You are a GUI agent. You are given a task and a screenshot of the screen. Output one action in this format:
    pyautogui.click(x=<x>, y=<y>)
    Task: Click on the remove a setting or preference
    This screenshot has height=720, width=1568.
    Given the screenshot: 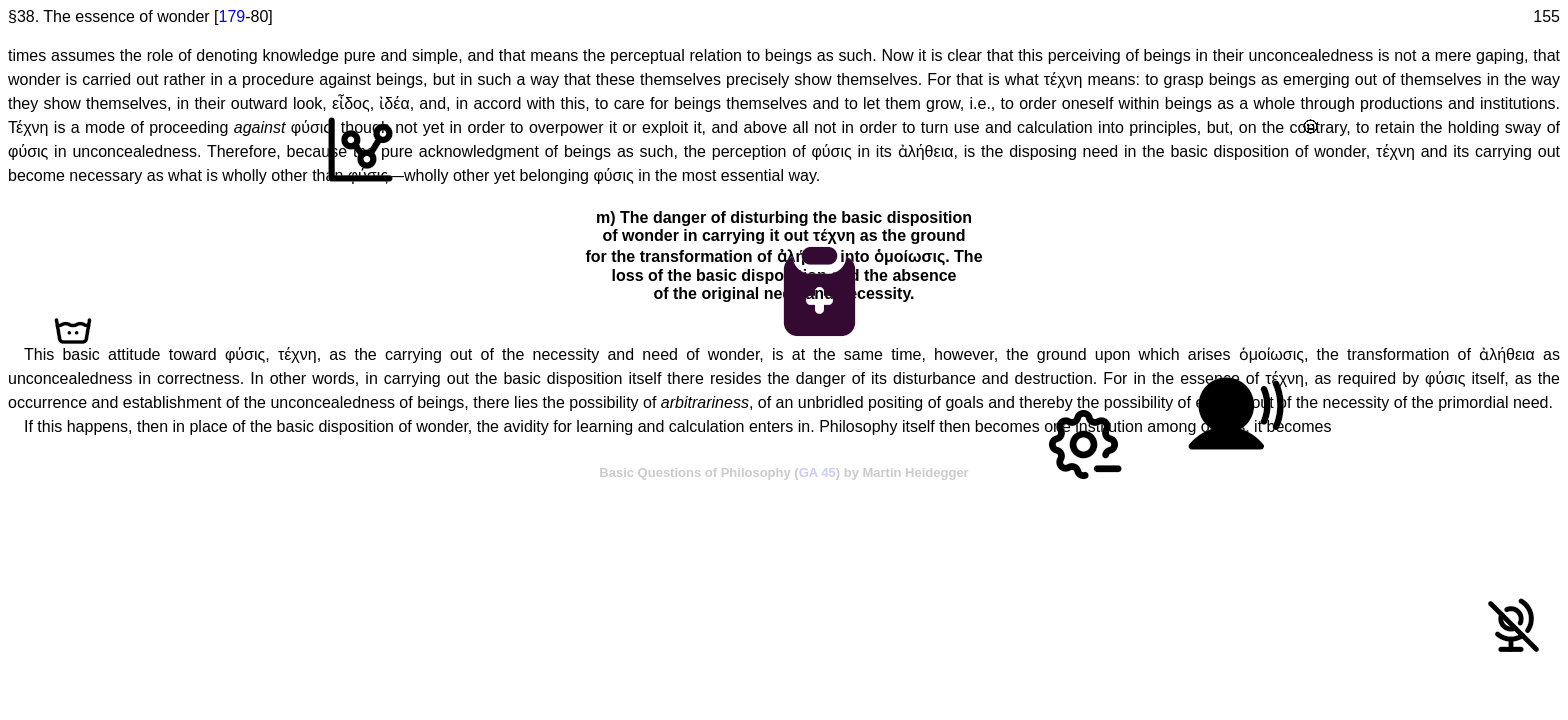 What is the action you would take?
    pyautogui.click(x=1083, y=444)
    